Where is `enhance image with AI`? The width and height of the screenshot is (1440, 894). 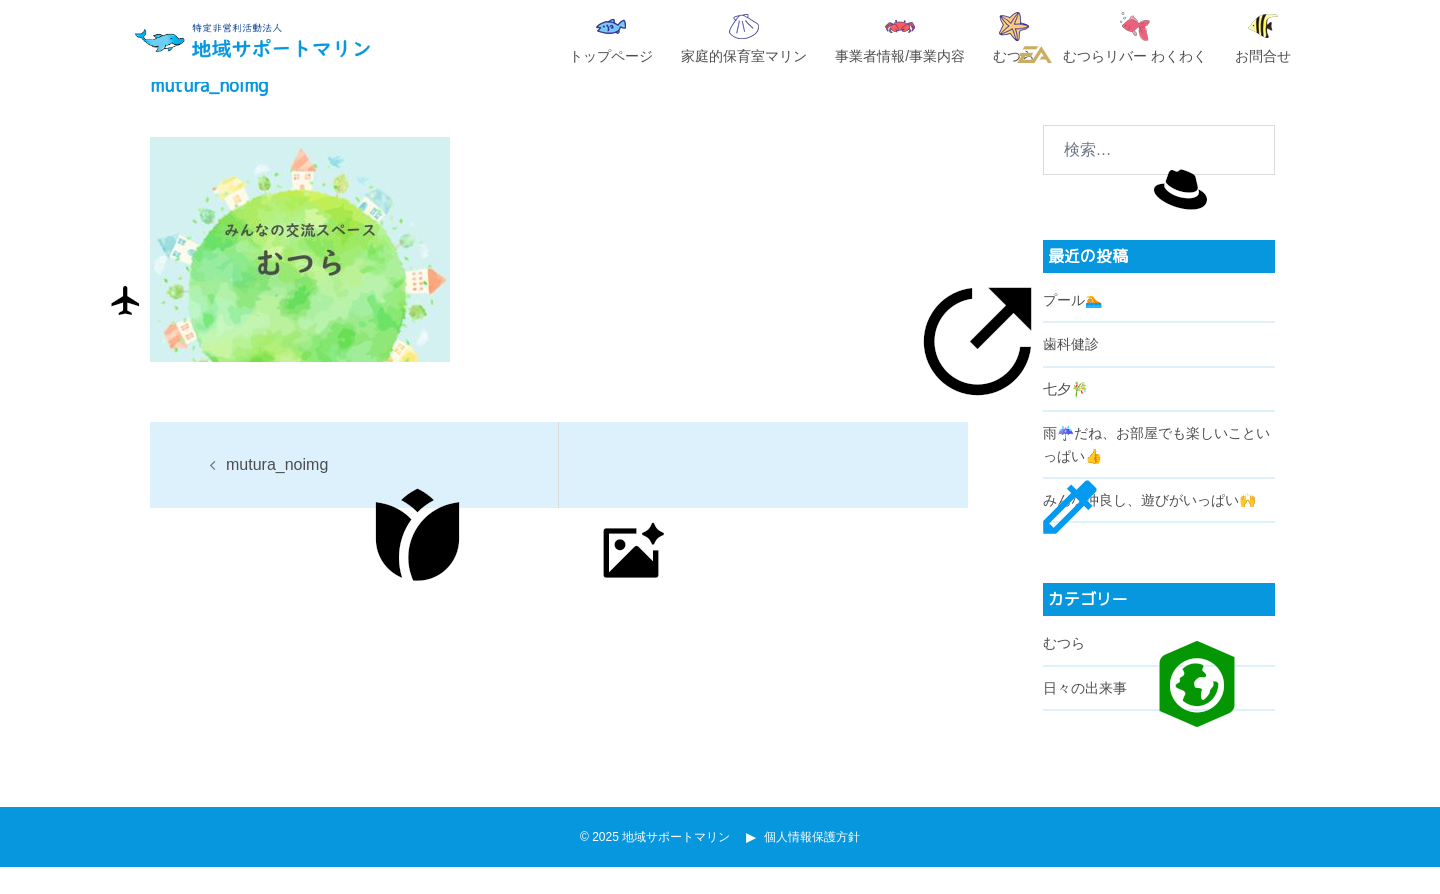
enhance image with AI is located at coordinates (631, 553).